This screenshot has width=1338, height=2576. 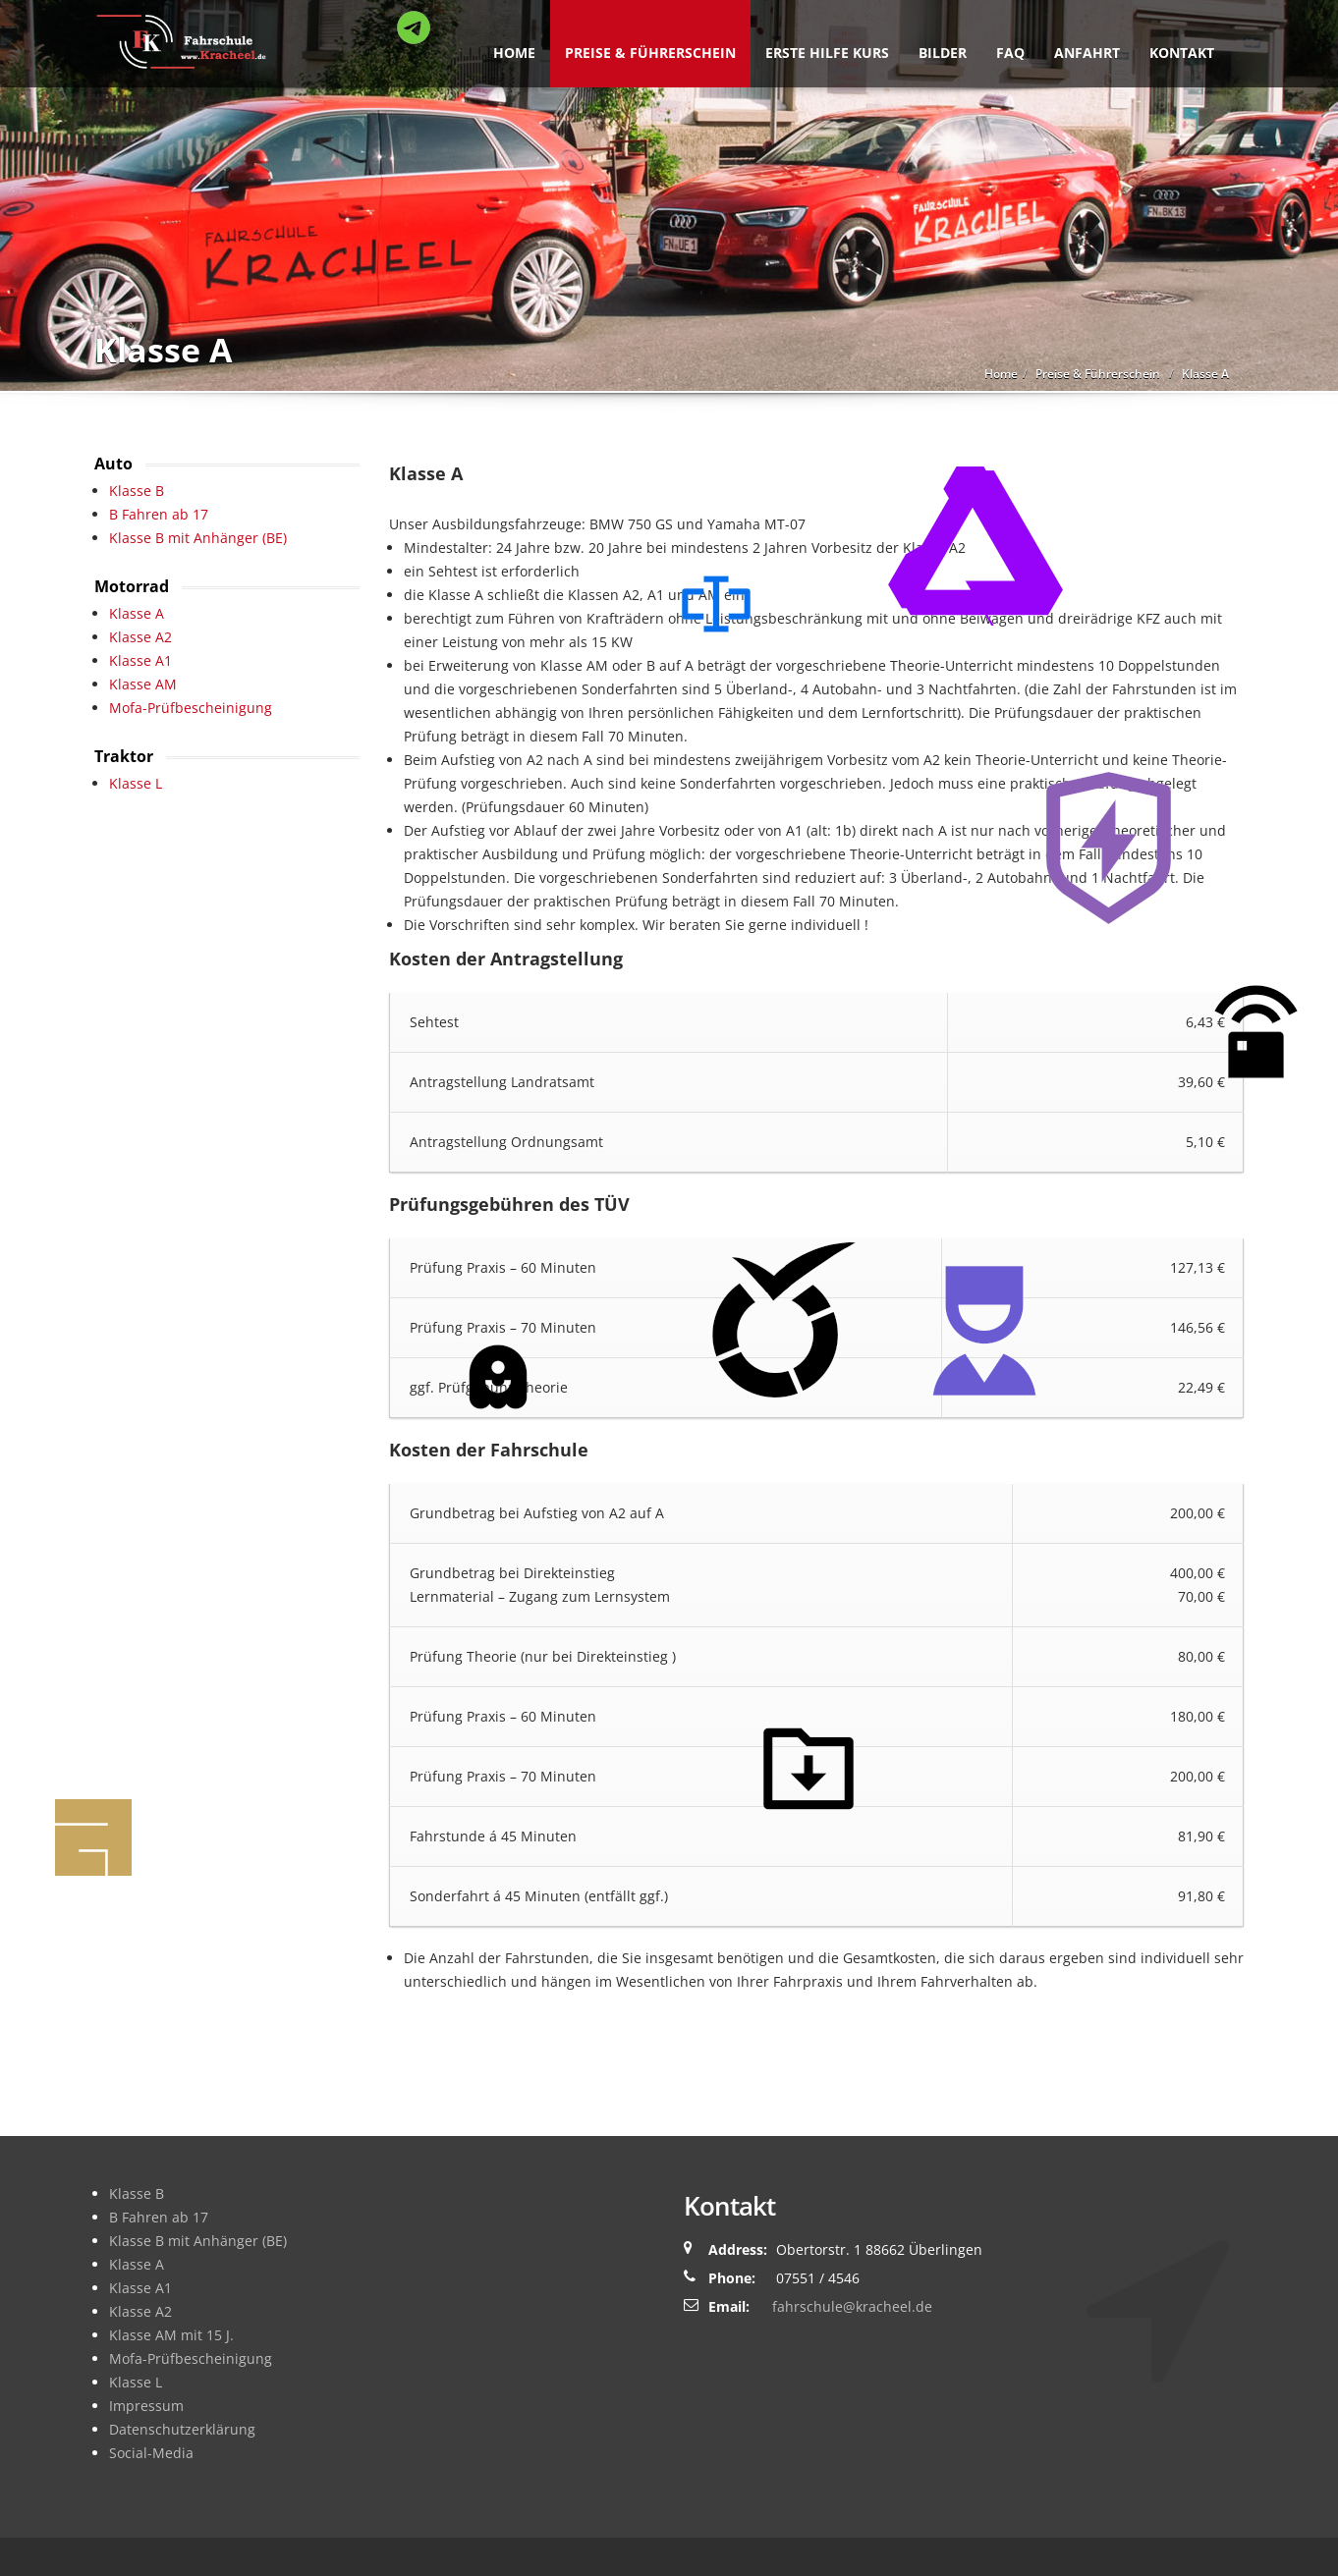 I want to click on open affinity creative software, so click(x=976, y=546).